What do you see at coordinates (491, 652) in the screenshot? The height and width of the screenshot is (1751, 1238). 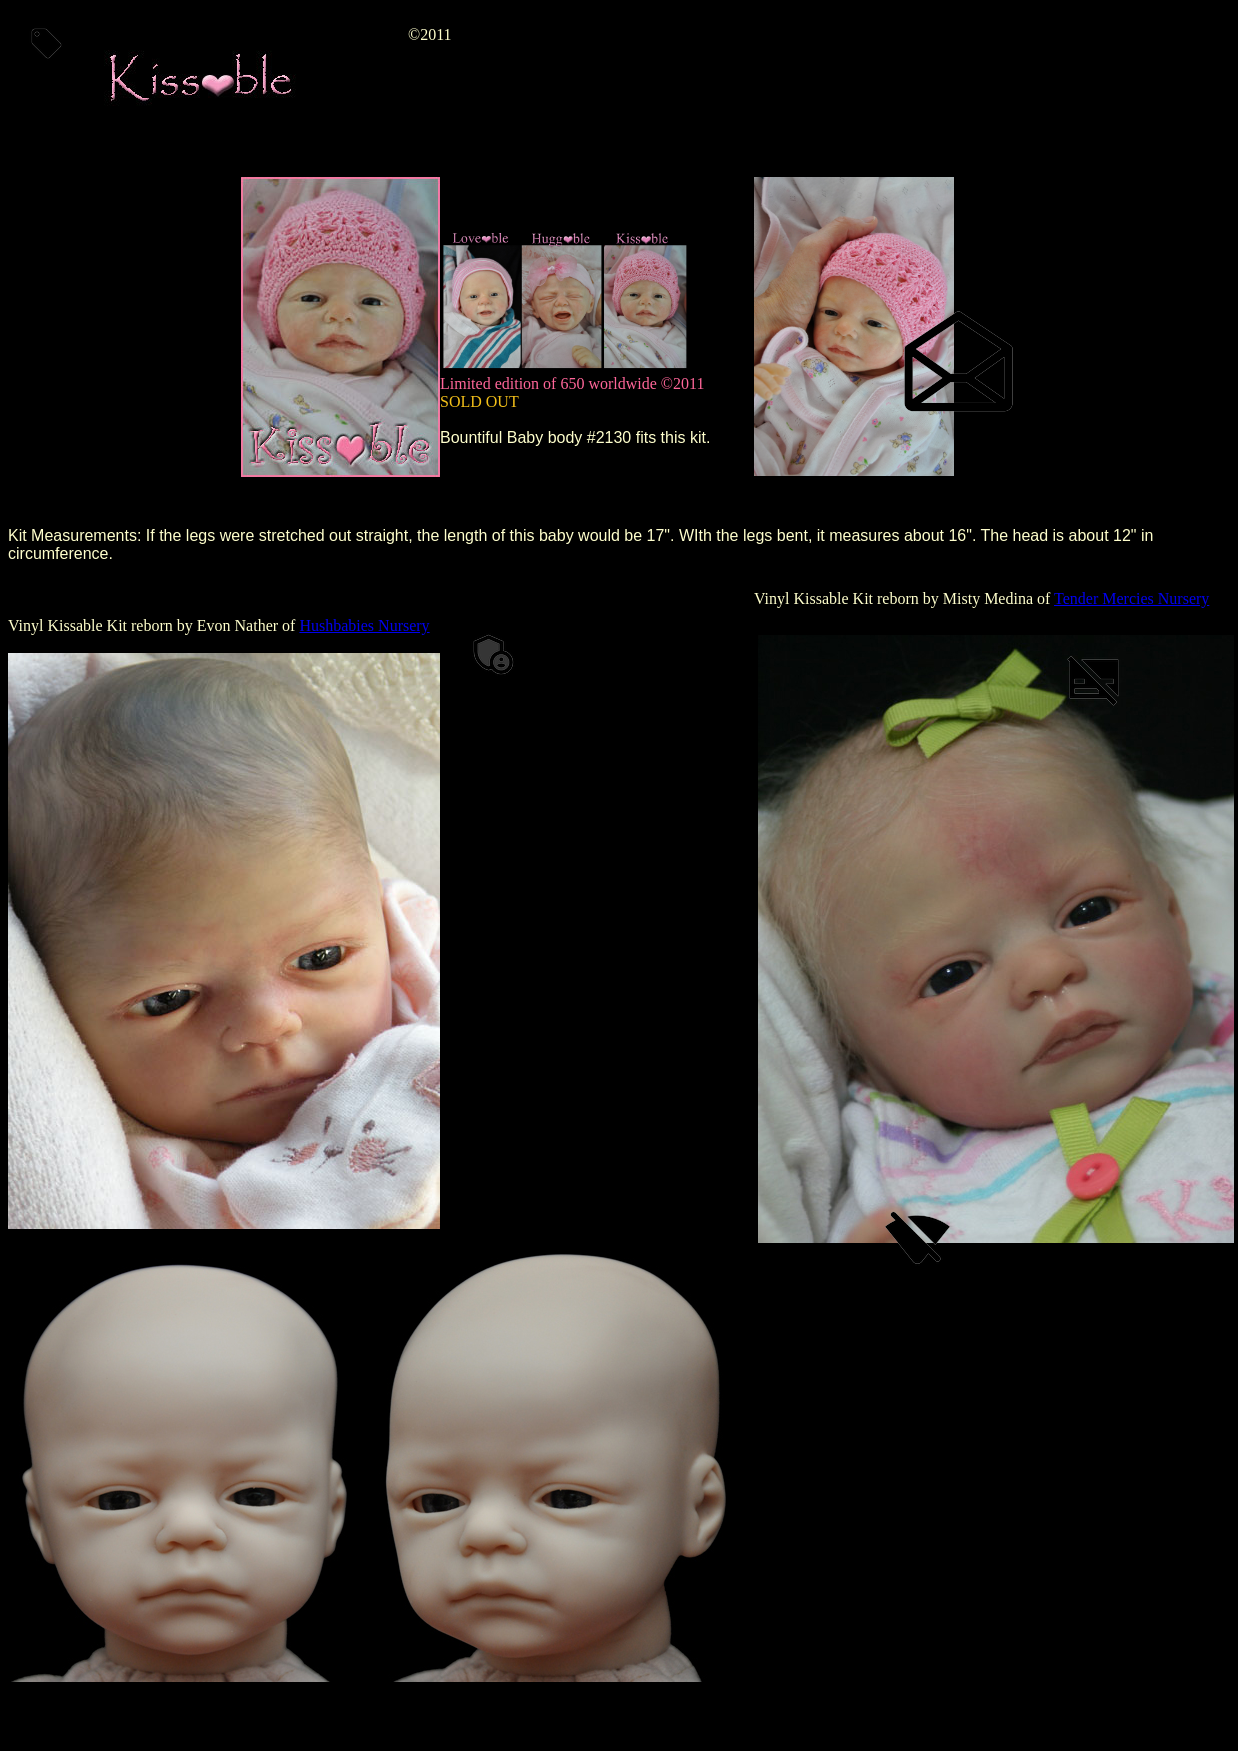 I see `access admin panel settings` at bounding box center [491, 652].